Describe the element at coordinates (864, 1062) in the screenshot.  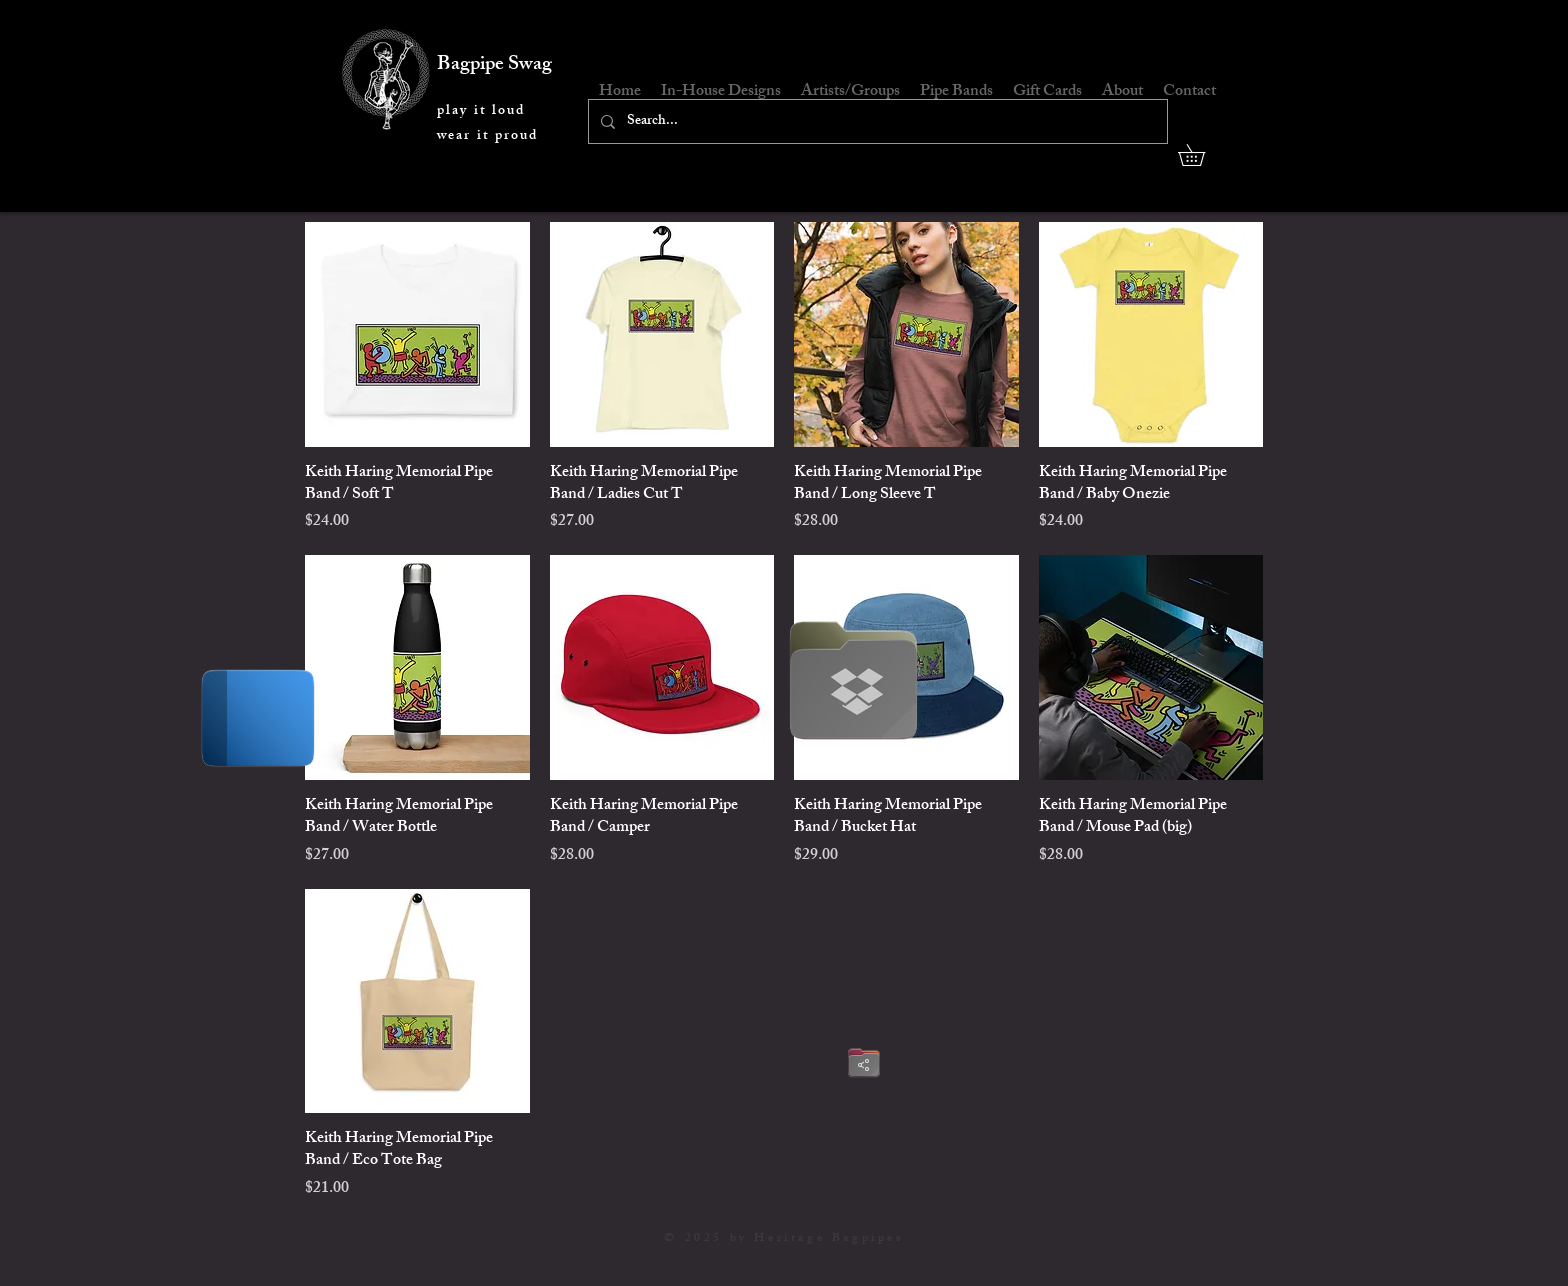
I see `access your public shared folder` at that location.